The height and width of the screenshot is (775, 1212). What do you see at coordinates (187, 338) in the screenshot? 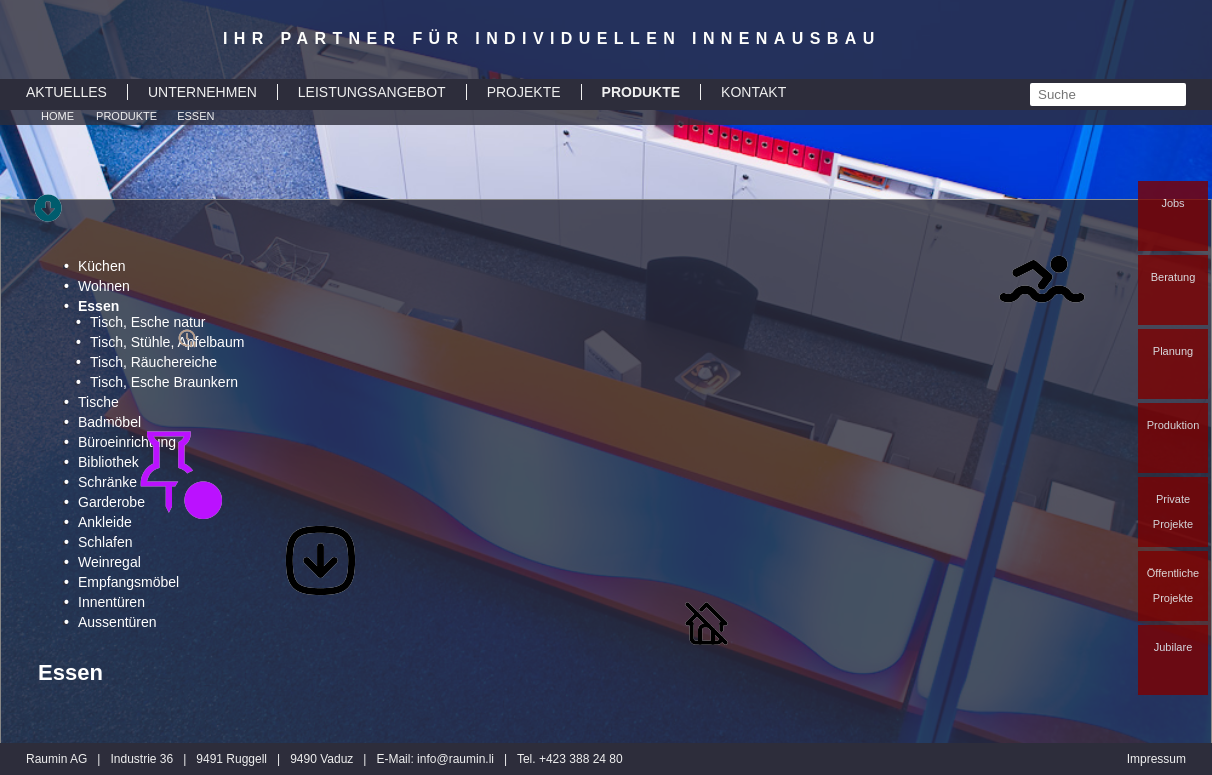
I see `pause a timer or countdown` at bounding box center [187, 338].